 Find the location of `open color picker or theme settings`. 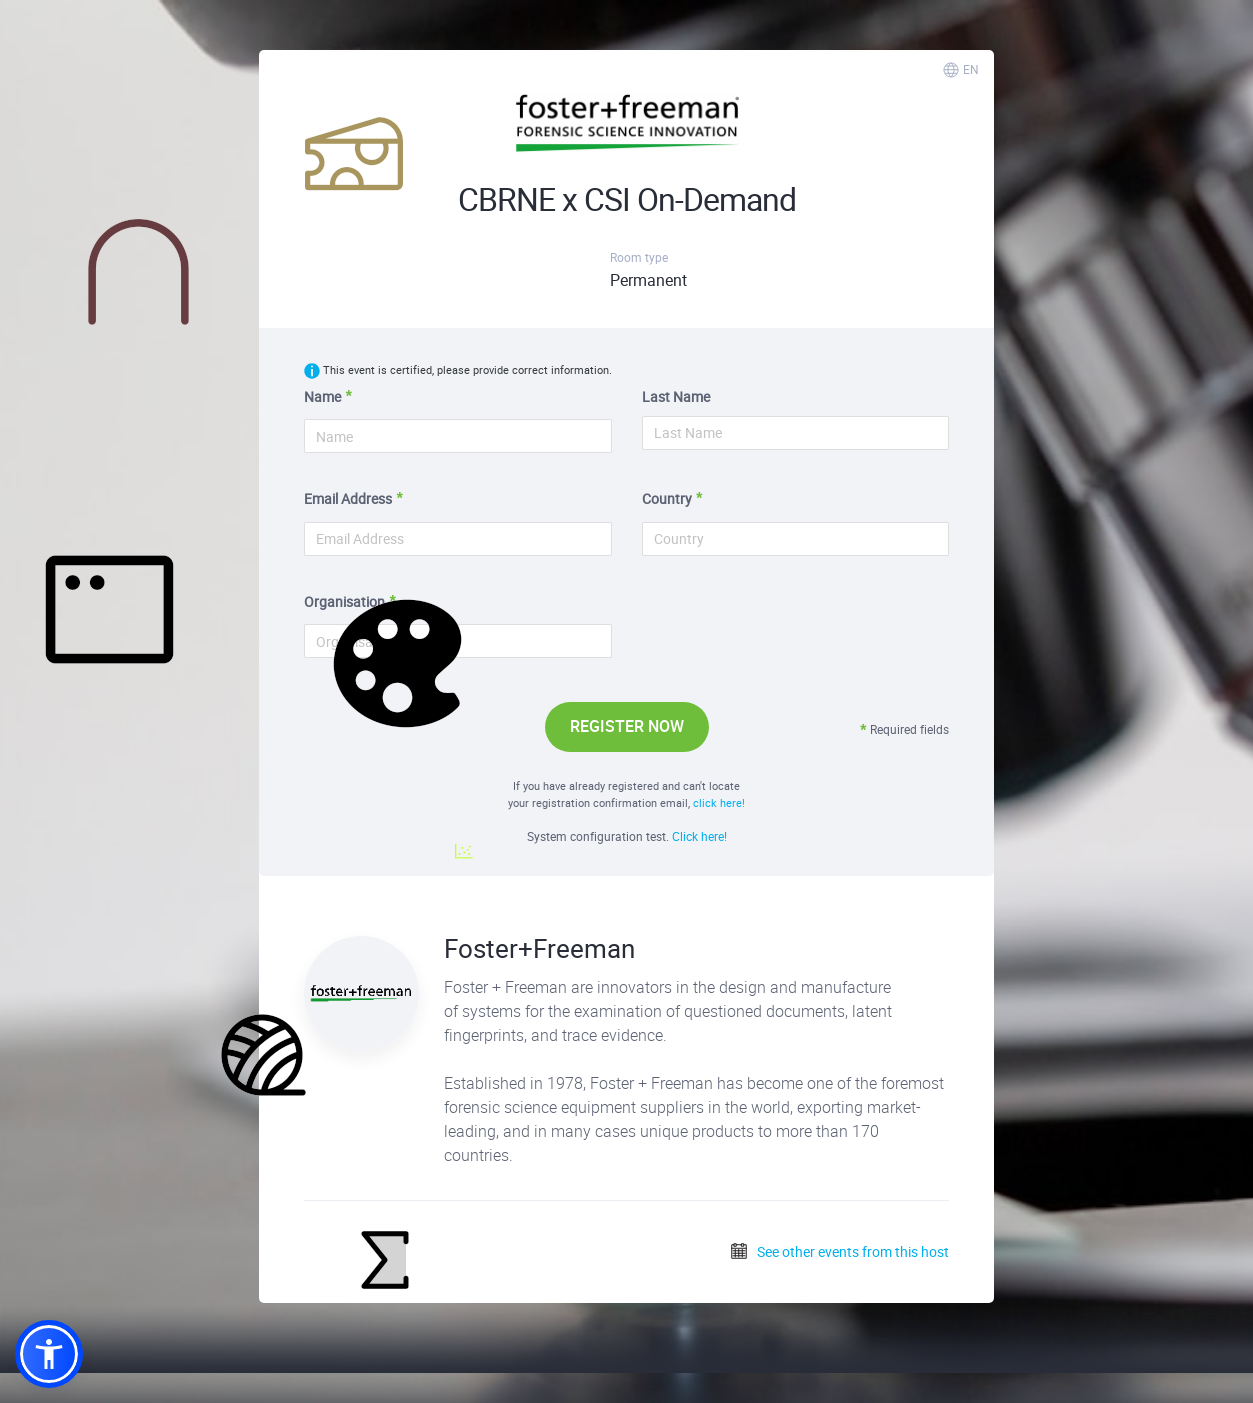

open color picker or theme settings is located at coordinates (397, 663).